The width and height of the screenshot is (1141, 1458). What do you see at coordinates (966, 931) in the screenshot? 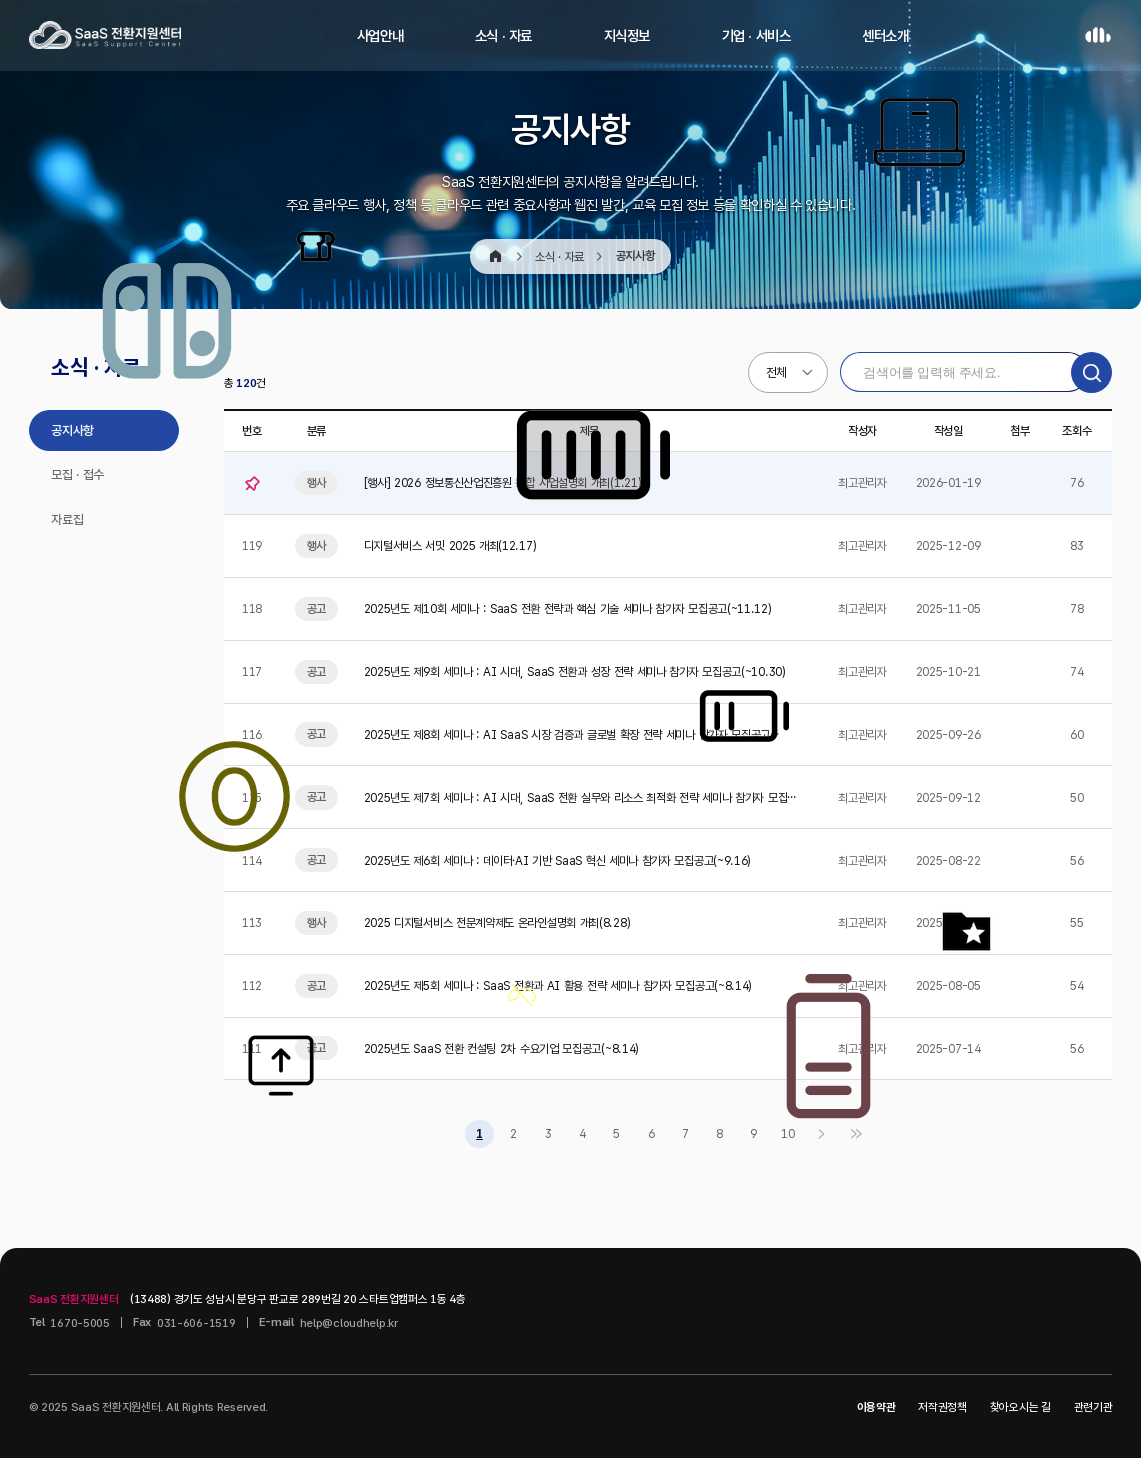
I see `access your starred or favorite files` at bounding box center [966, 931].